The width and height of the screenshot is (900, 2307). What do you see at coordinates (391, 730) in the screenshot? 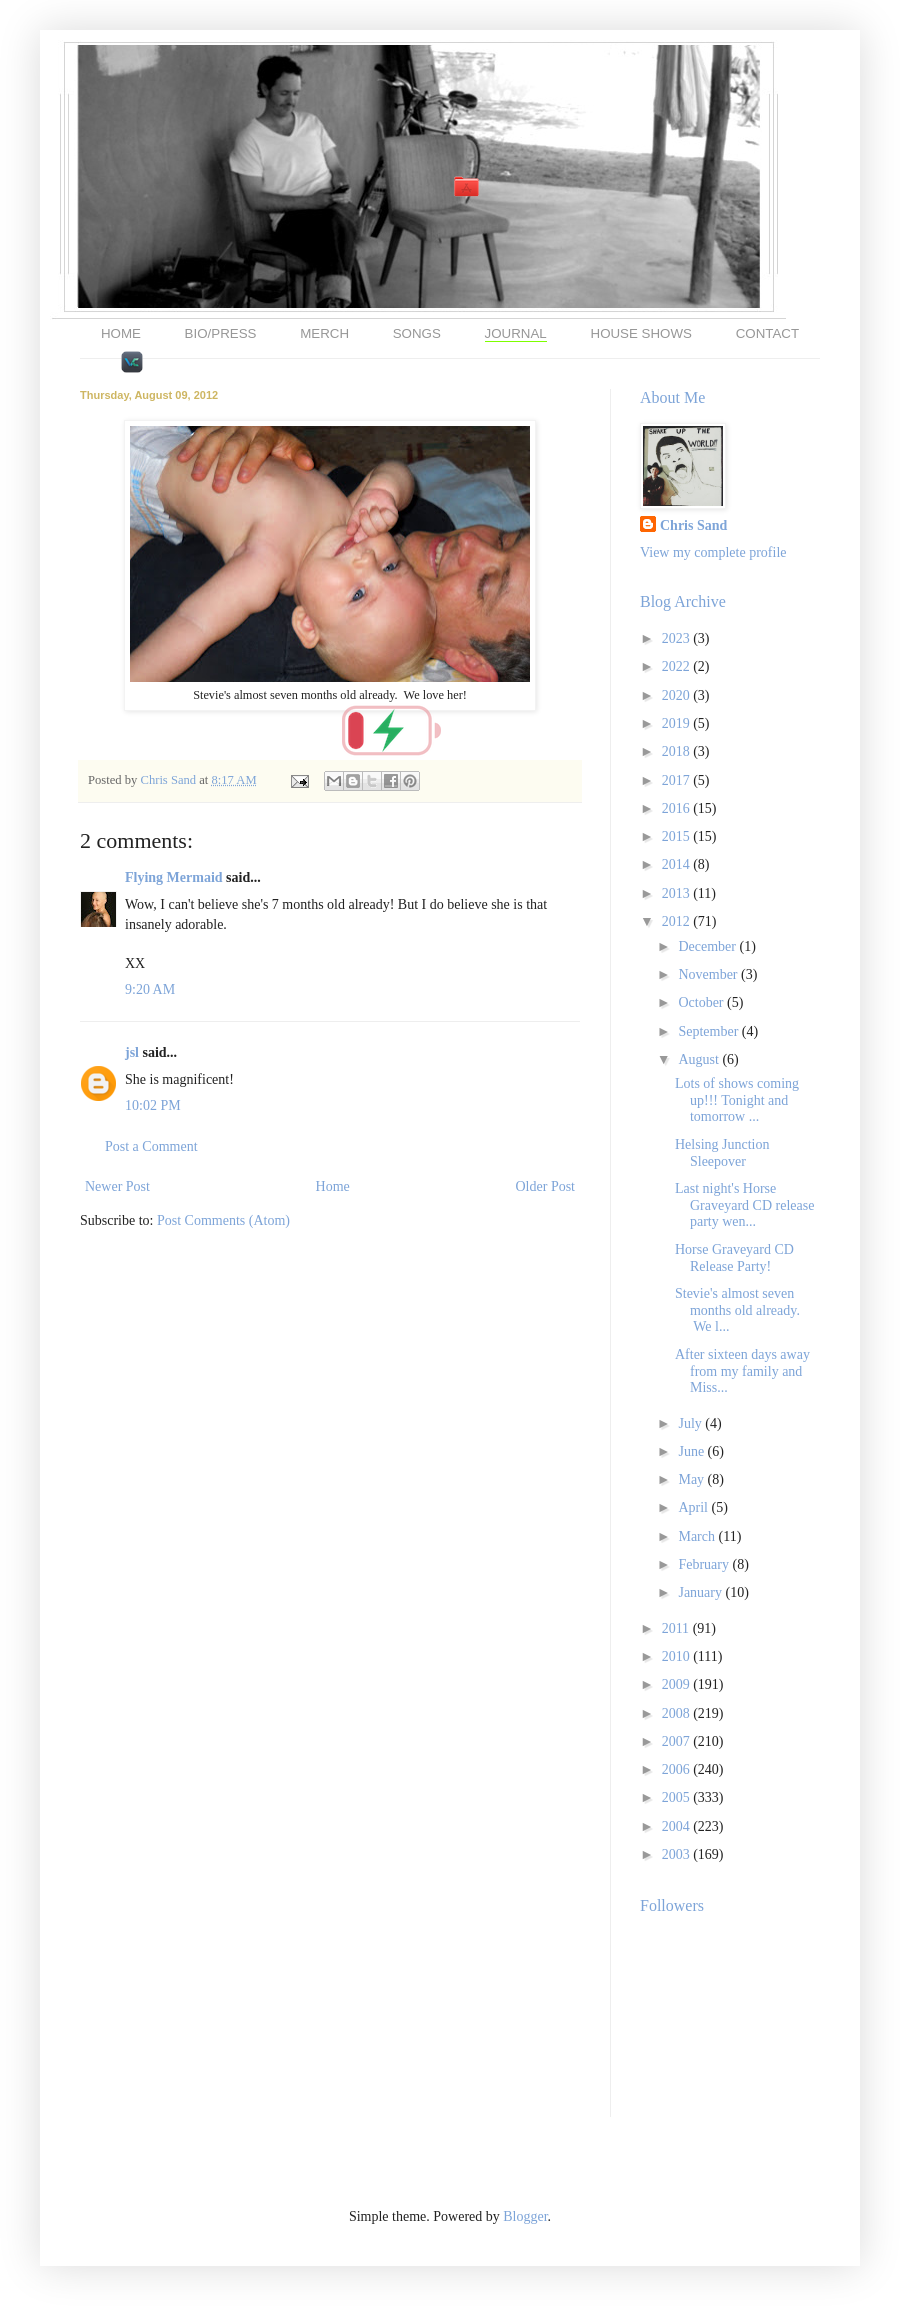
I see `indicates battery is critically low but currently charging` at bounding box center [391, 730].